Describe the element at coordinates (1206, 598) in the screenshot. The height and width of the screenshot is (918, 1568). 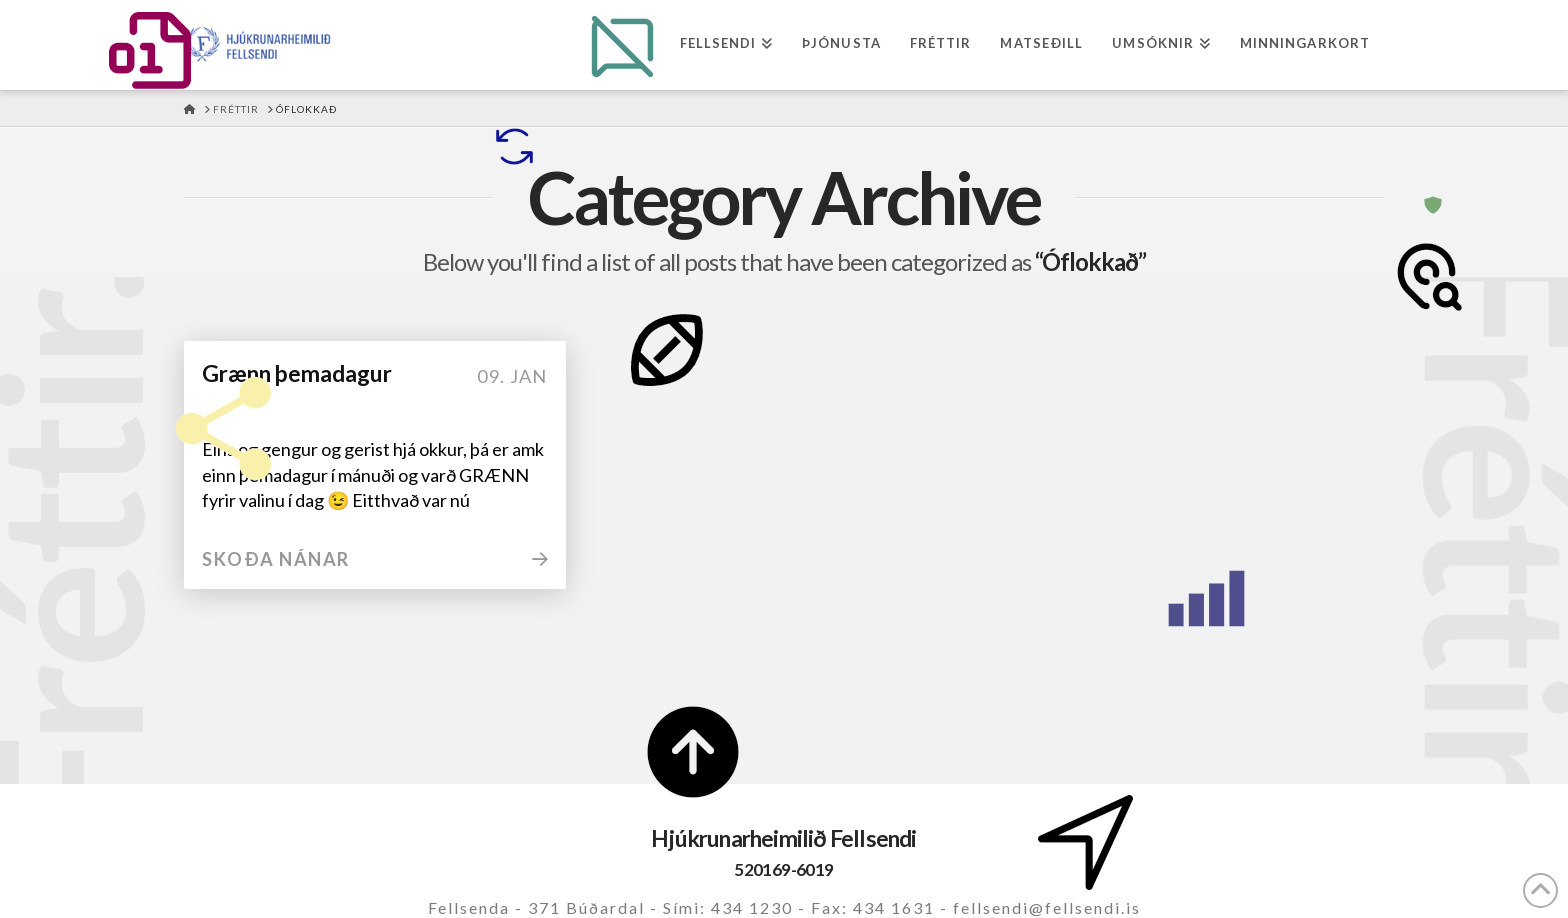
I see `indicates cellular network signal strength` at that location.